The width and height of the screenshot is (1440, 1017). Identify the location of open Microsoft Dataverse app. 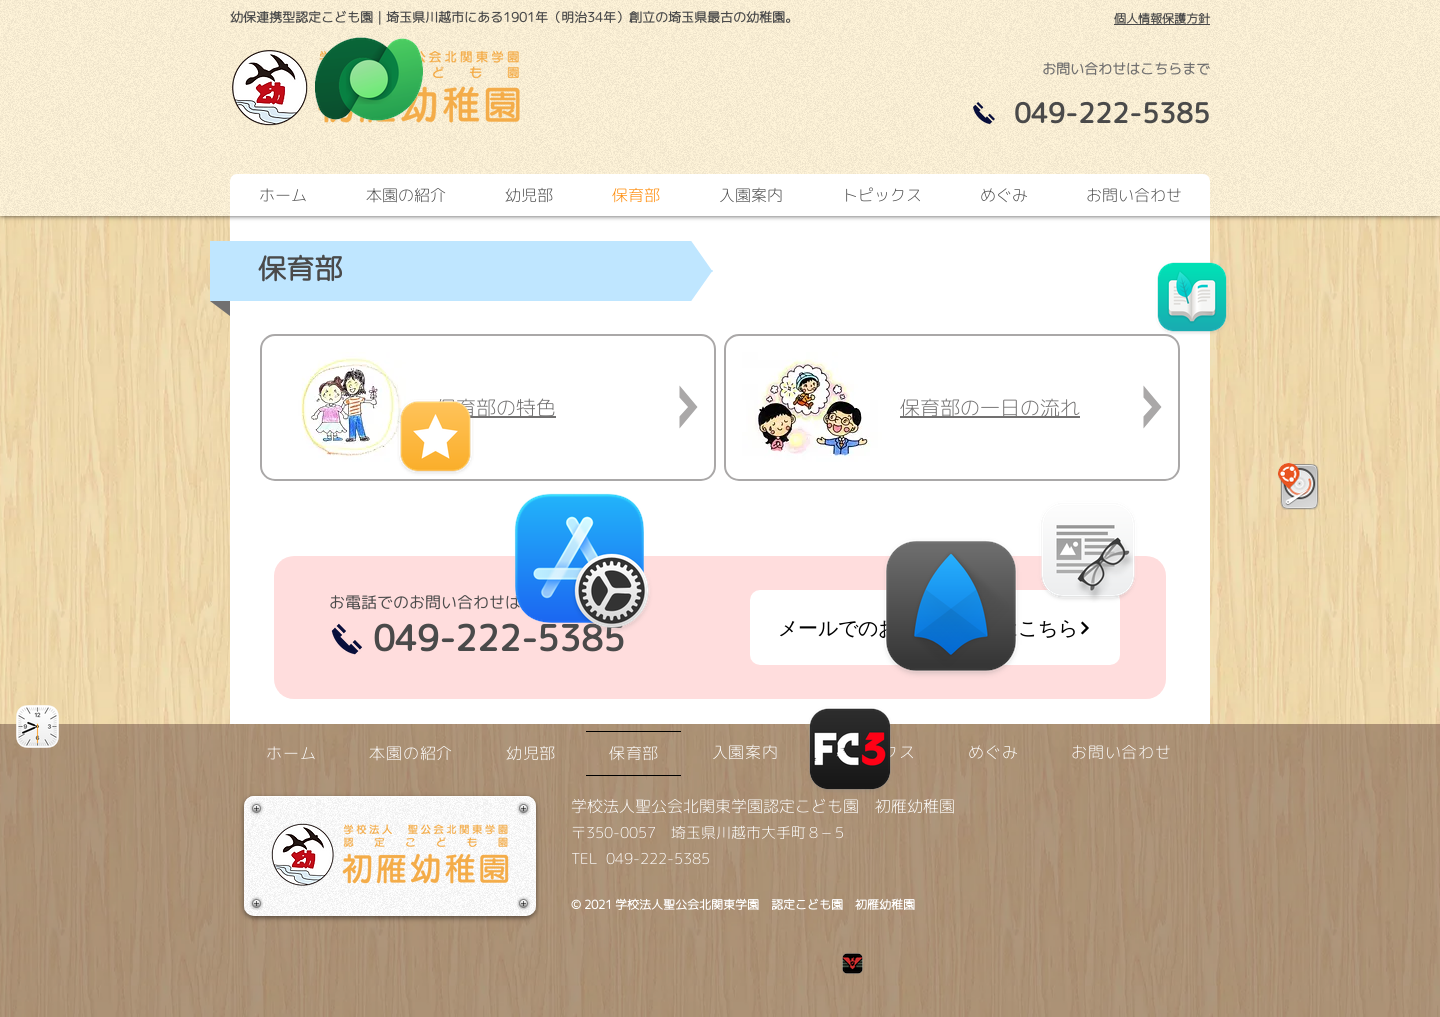
(369, 79).